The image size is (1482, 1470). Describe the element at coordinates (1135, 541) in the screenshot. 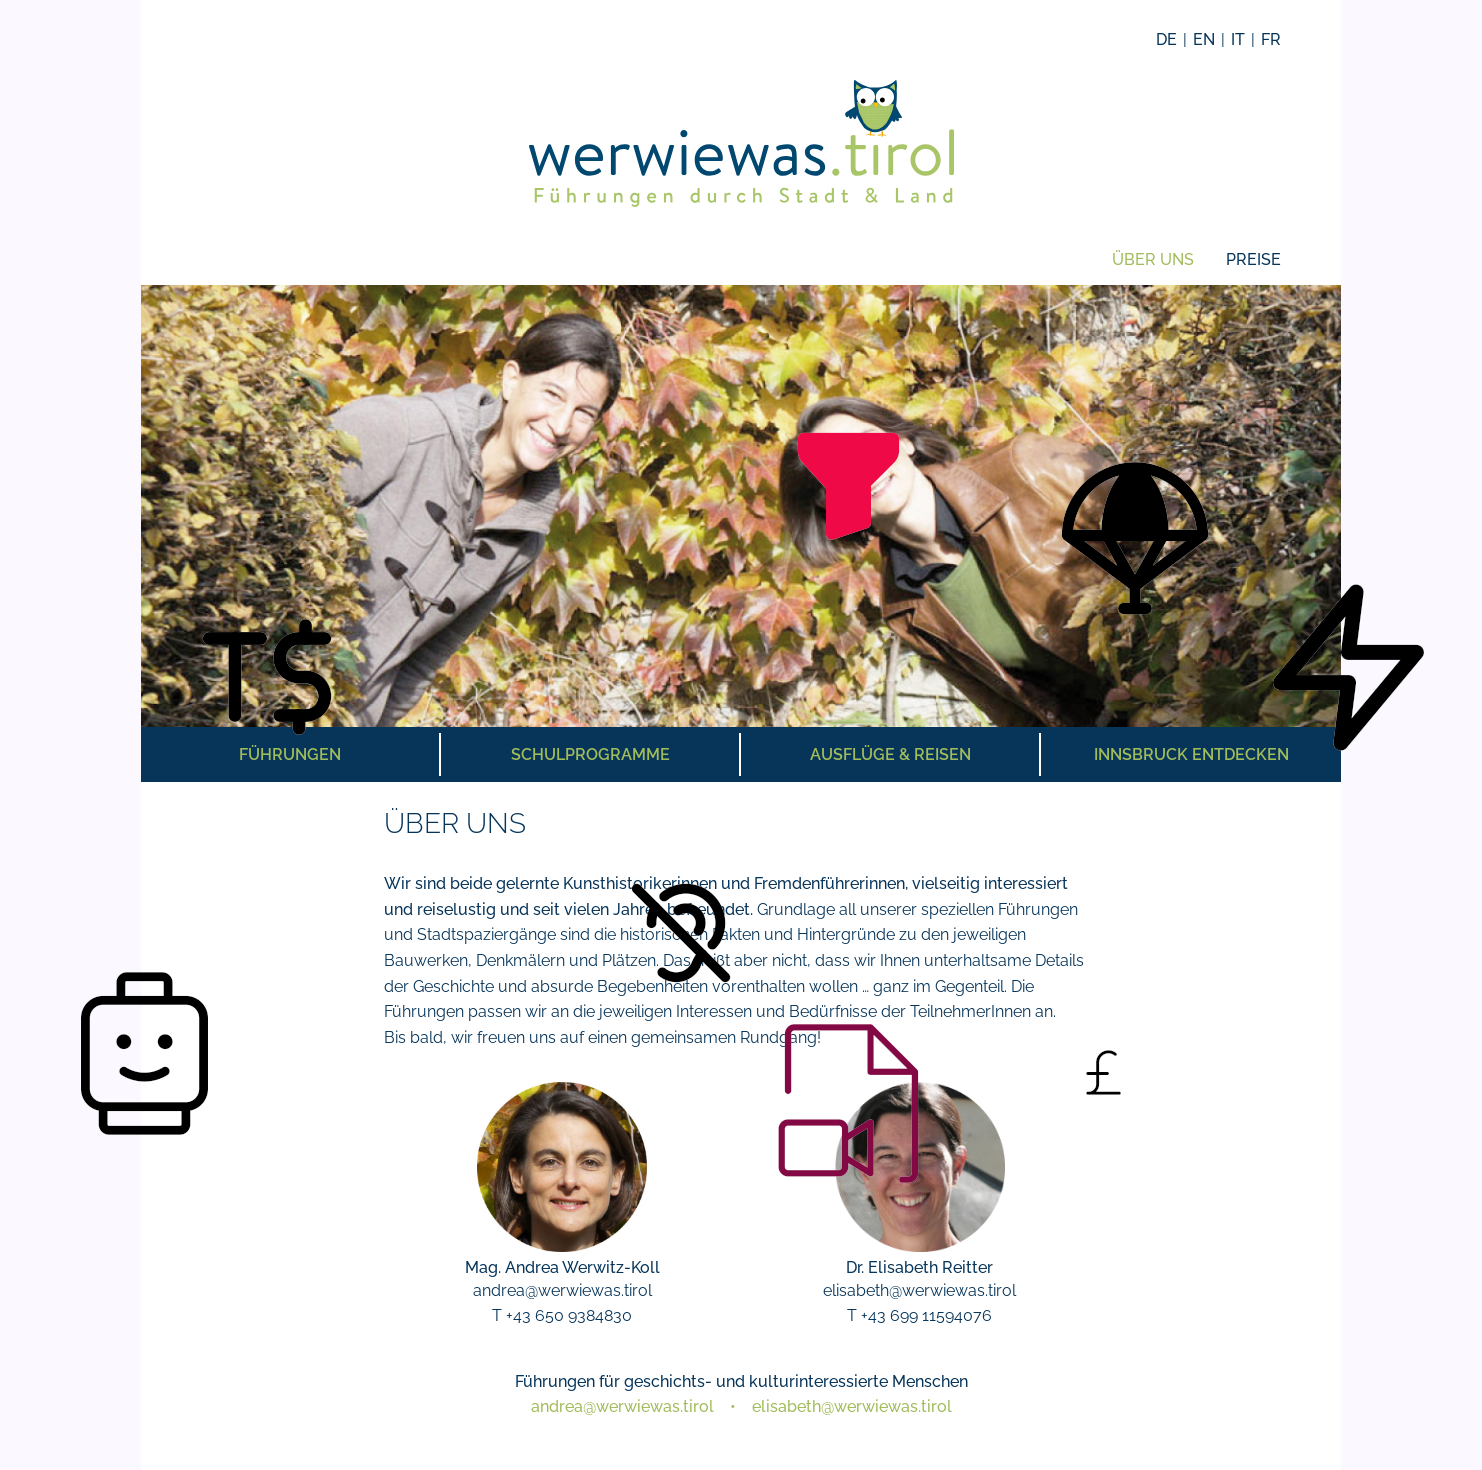

I see `access emergency or backup features` at that location.